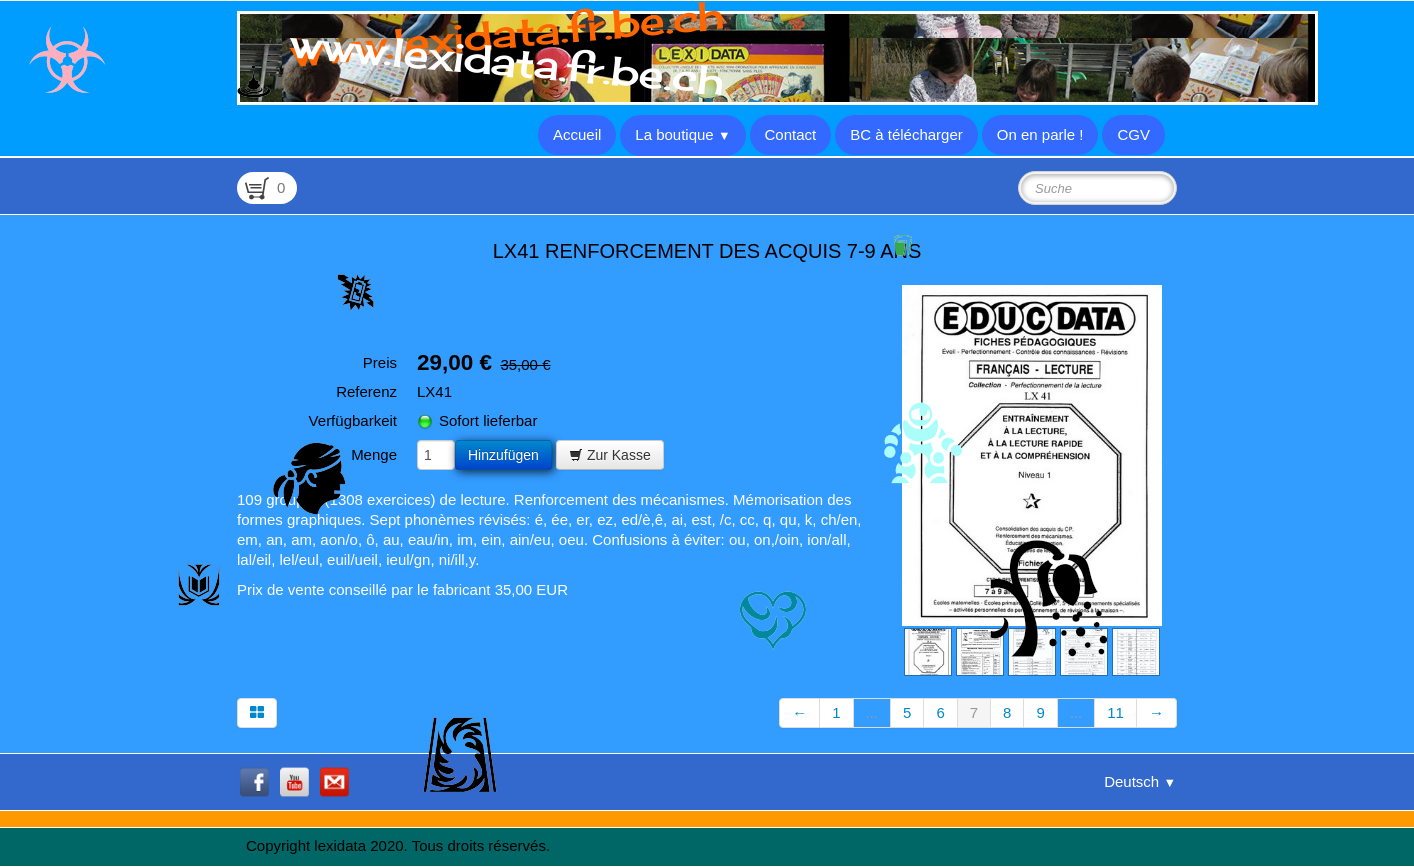  I want to click on boost or recharge energy, so click(355, 292).